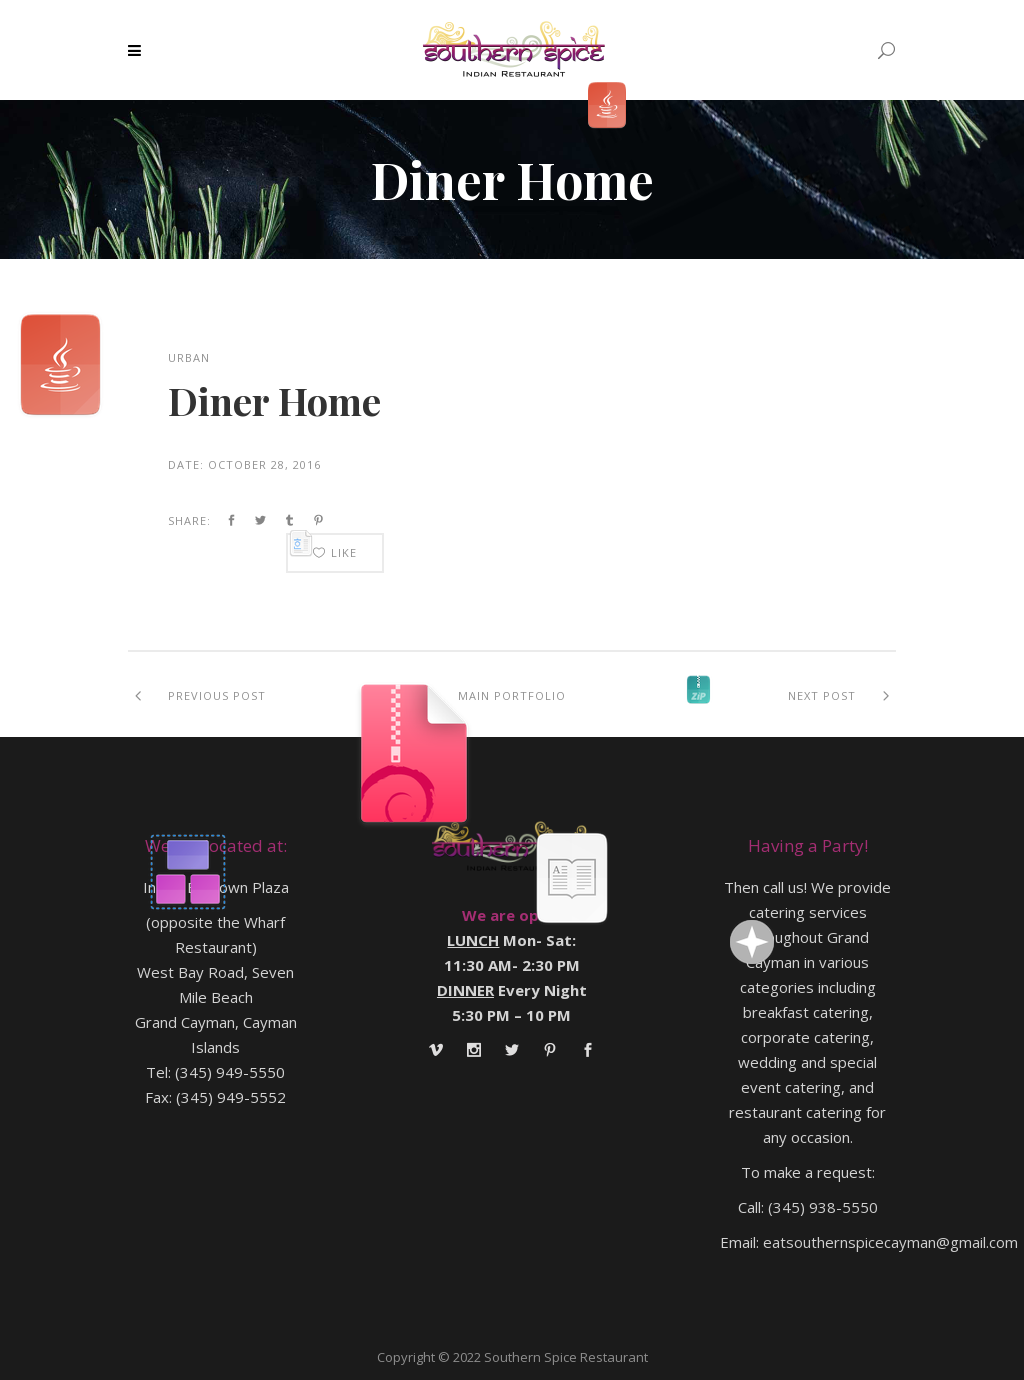 This screenshot has height=1380, width=1024. Describe the element at coordinates (60, 364) in the screenshot. I see `a java source code file` at that location.